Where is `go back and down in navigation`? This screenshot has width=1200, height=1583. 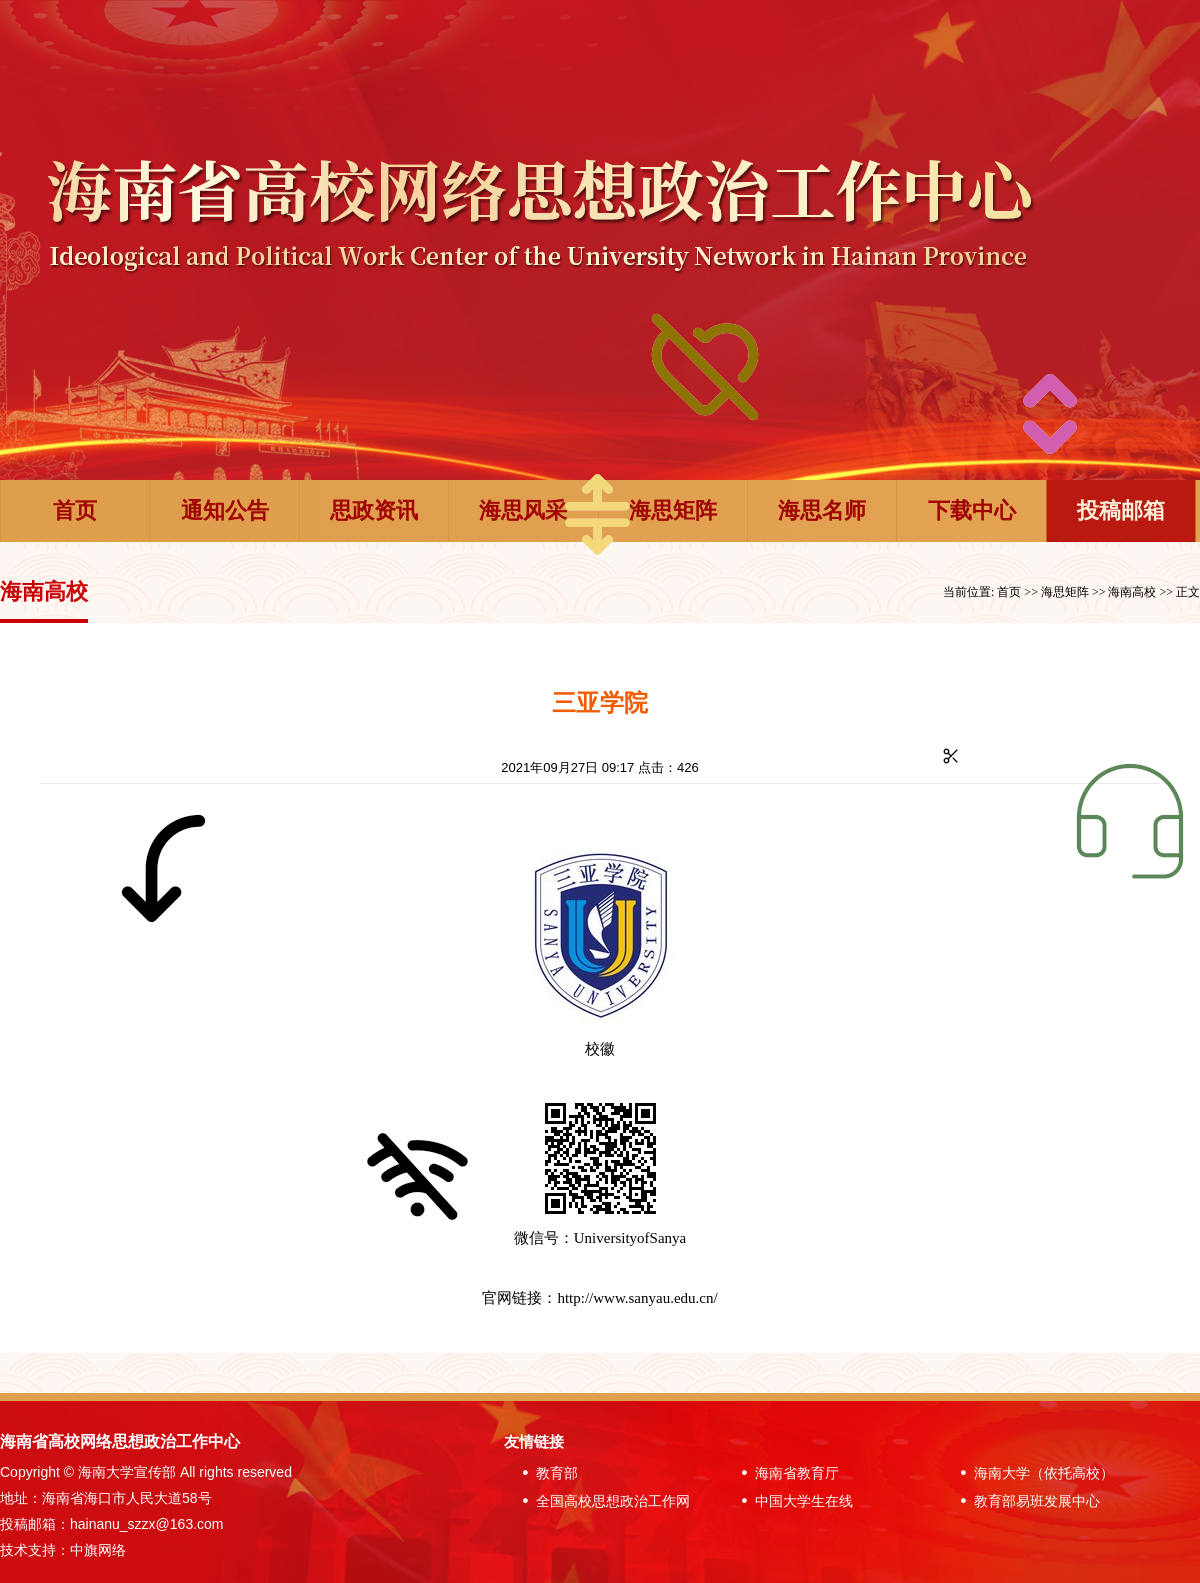
go back and down in navigation is located at coordinates (163, 868).